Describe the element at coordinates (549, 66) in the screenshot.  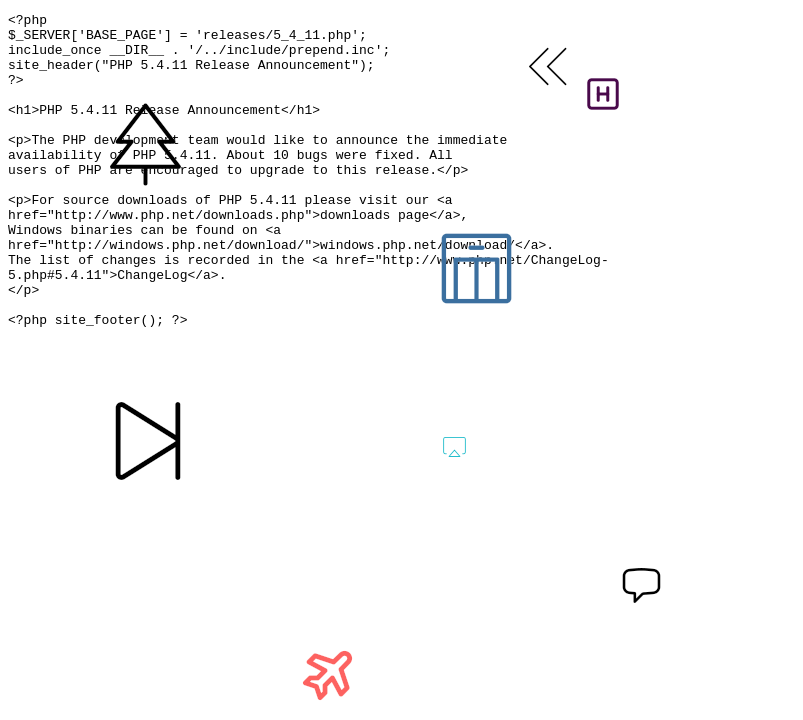
I see `go back to the beginning` at that location.